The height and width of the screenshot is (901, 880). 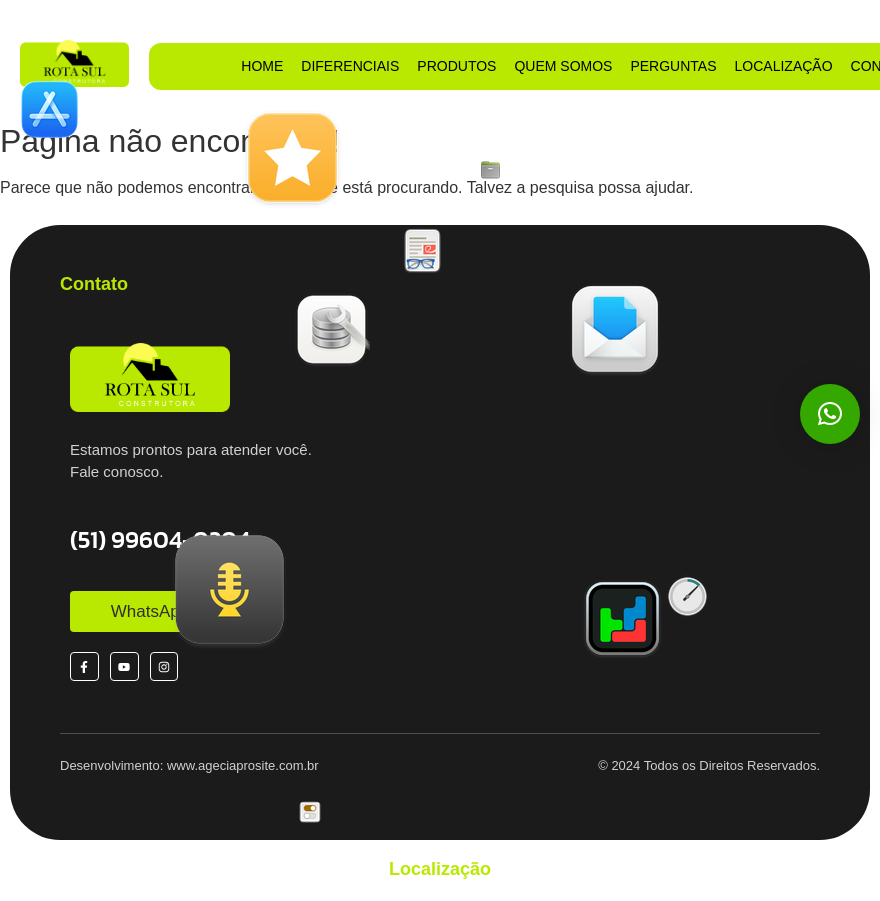 What do you see at coordinates (292, 157) in the screenshot?
I see `view featured applications` at bounding box center [292, 157].